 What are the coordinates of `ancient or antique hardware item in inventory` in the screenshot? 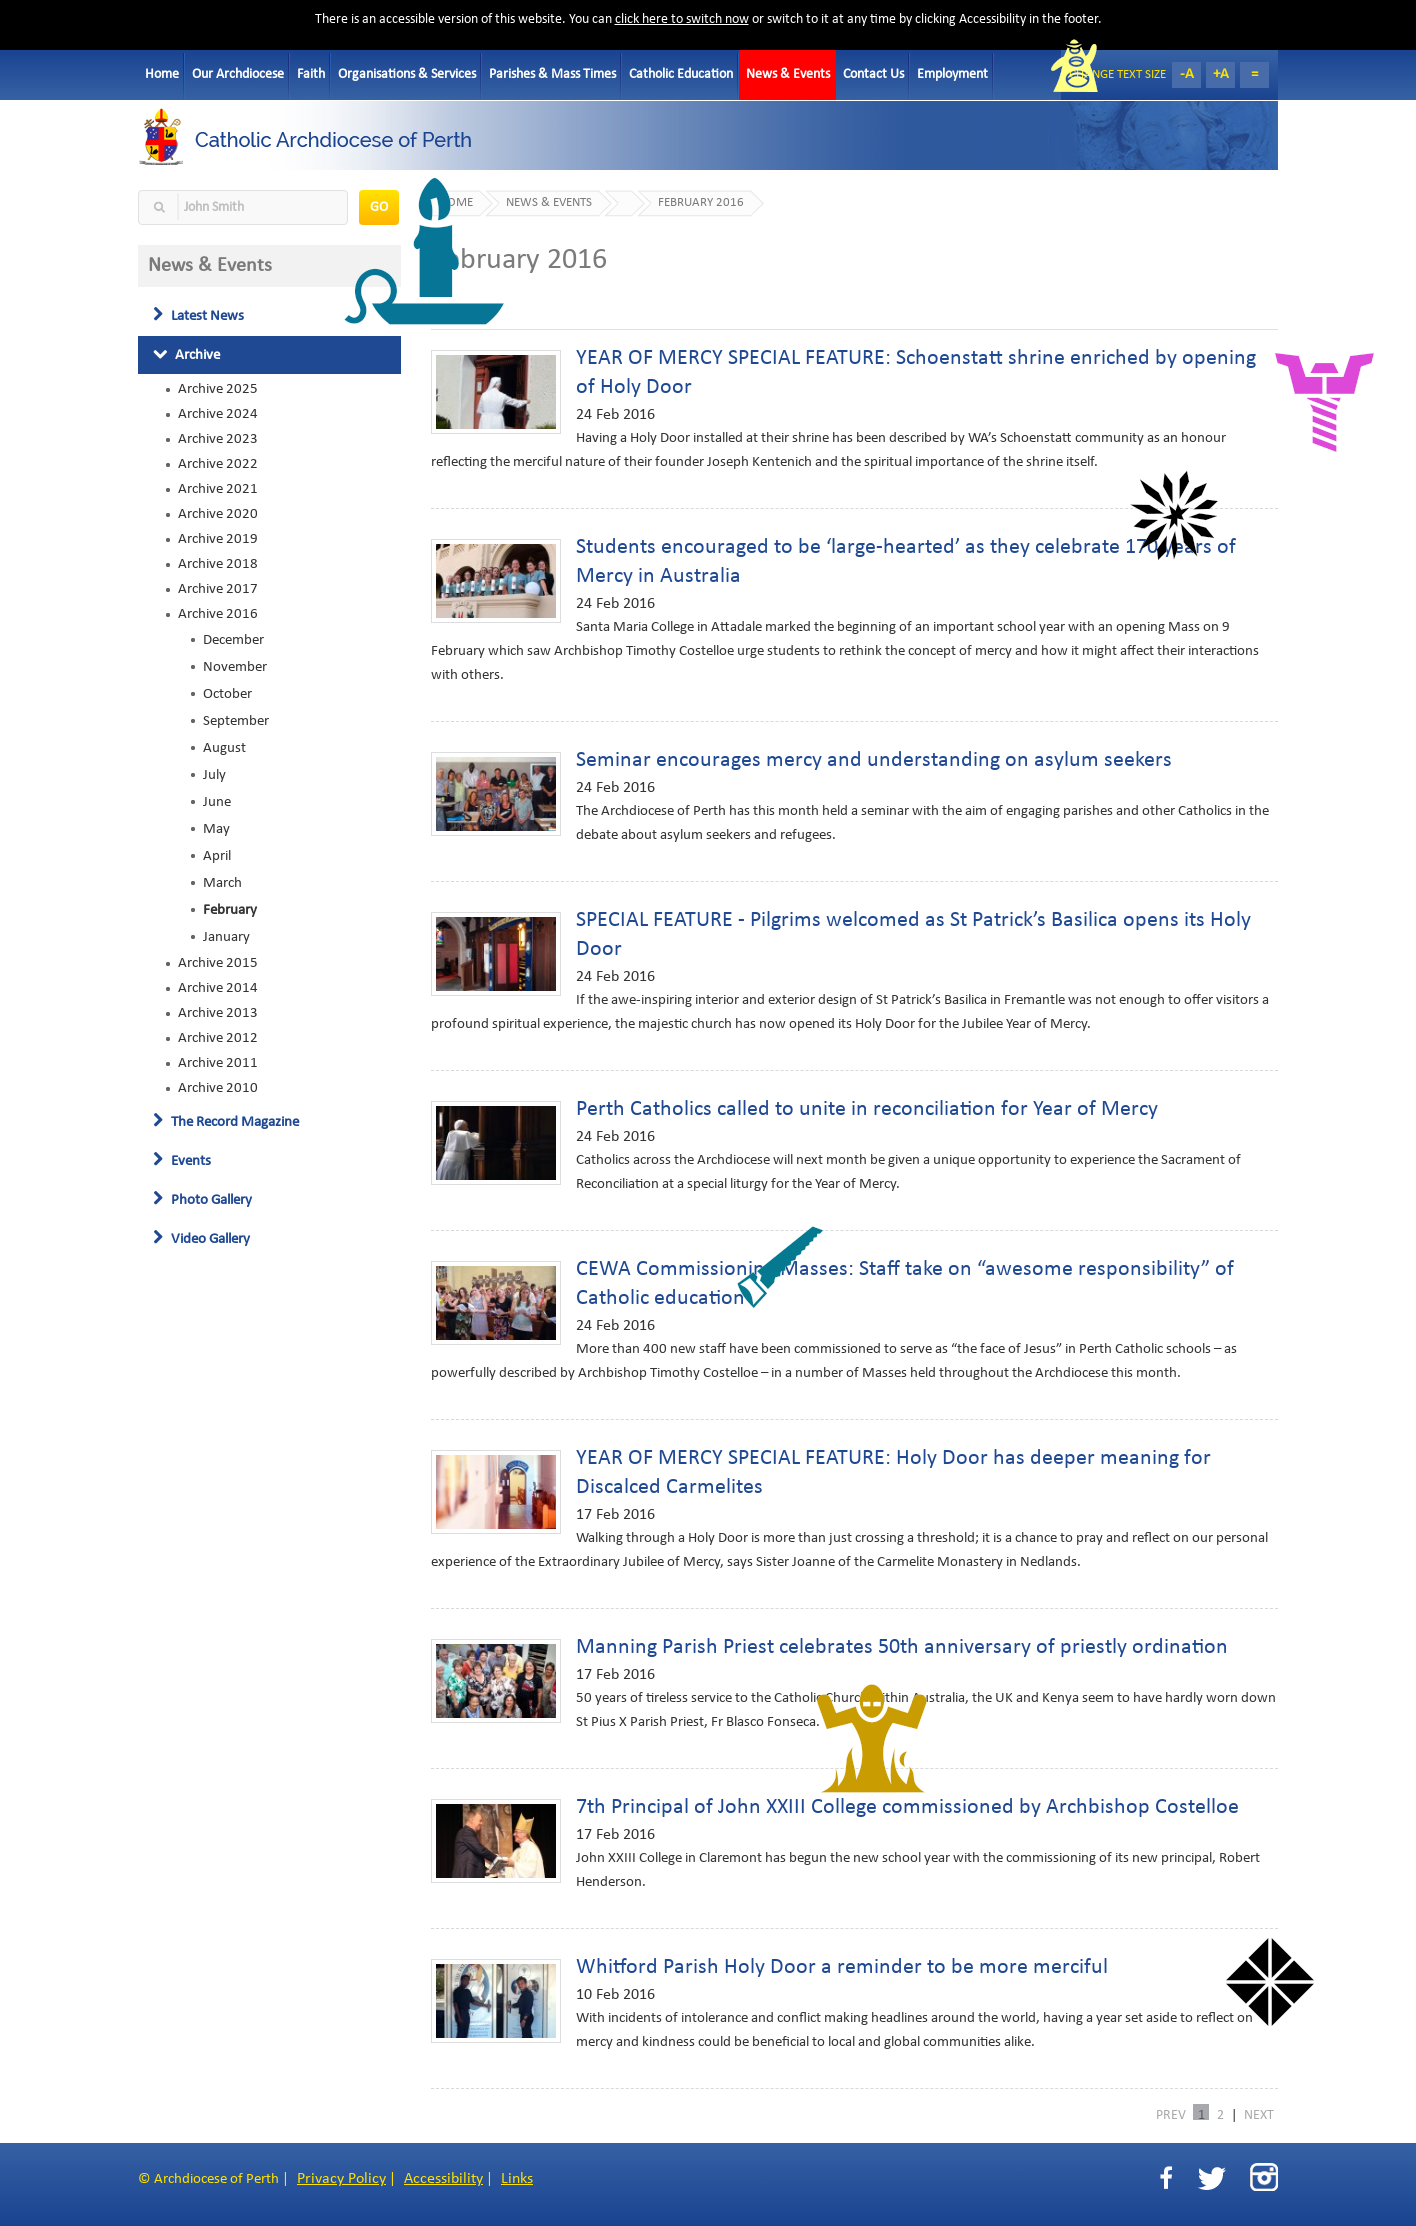 It's located at (1324, 402).